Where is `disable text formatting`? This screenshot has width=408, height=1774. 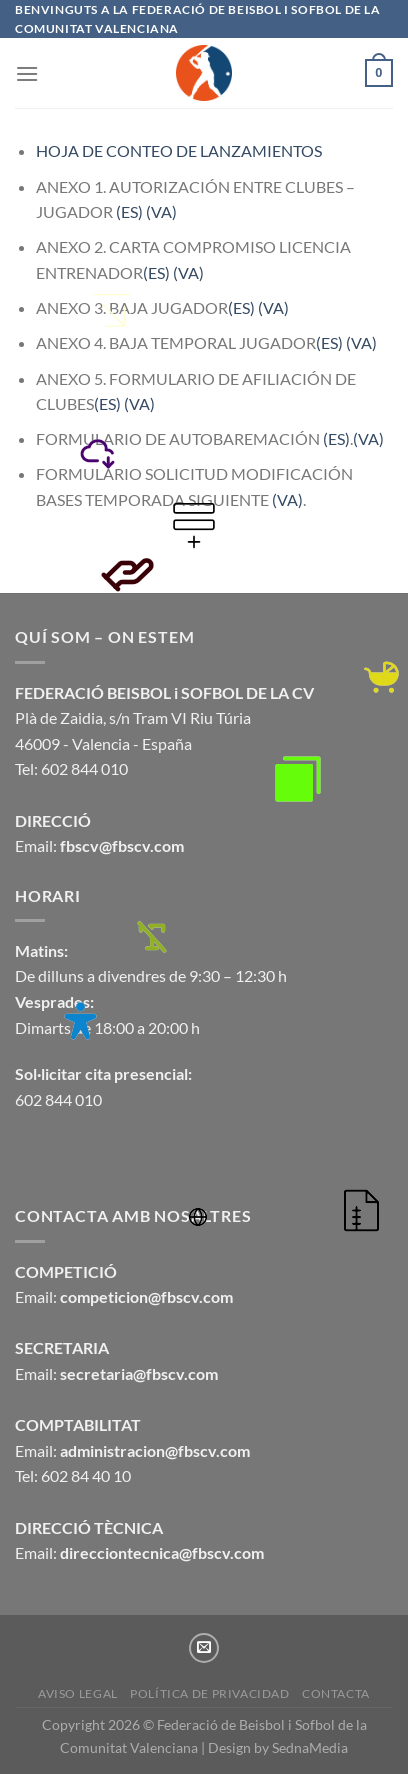
disable text formatting is located at coordinates (152, 937).